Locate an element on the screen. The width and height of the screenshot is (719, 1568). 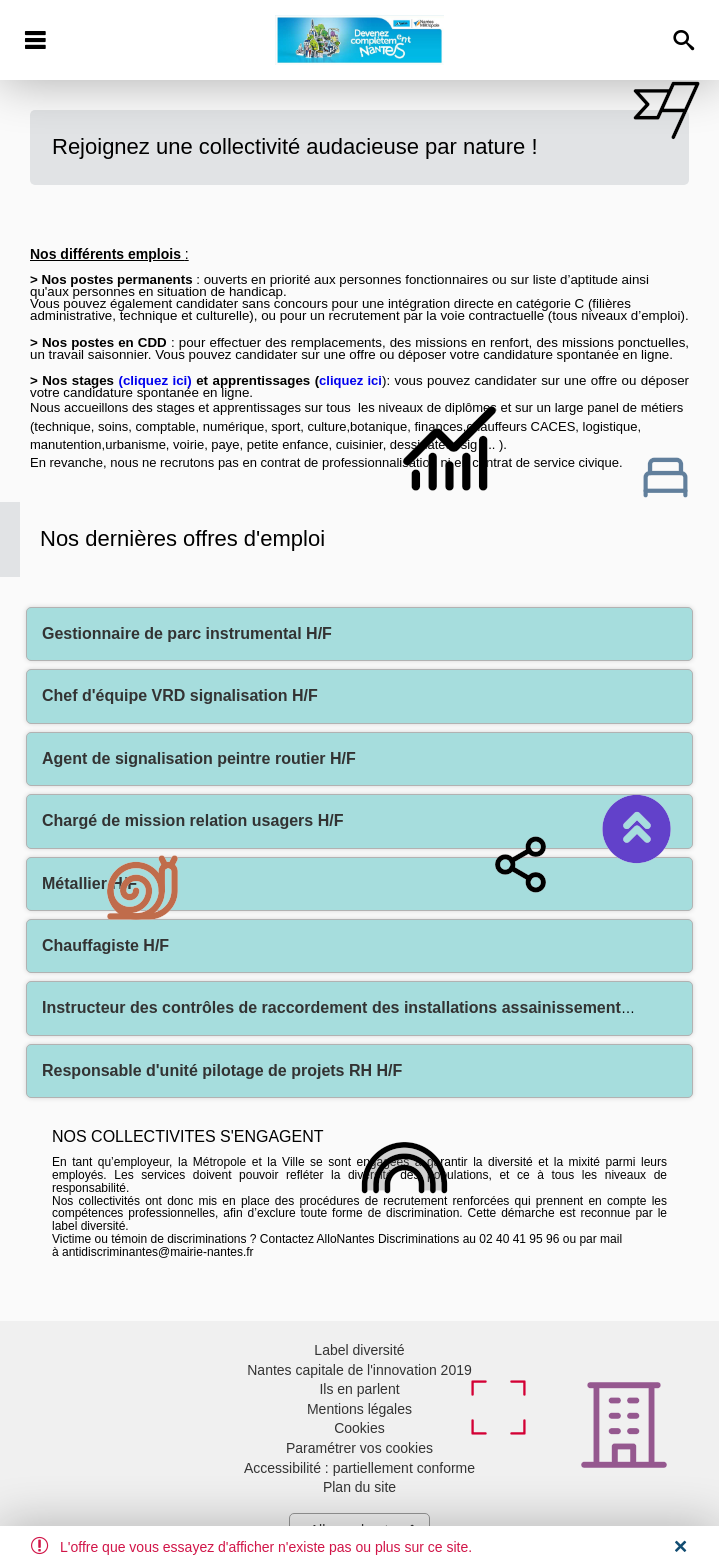
view company or business information is located at coordinates (624, 1425).